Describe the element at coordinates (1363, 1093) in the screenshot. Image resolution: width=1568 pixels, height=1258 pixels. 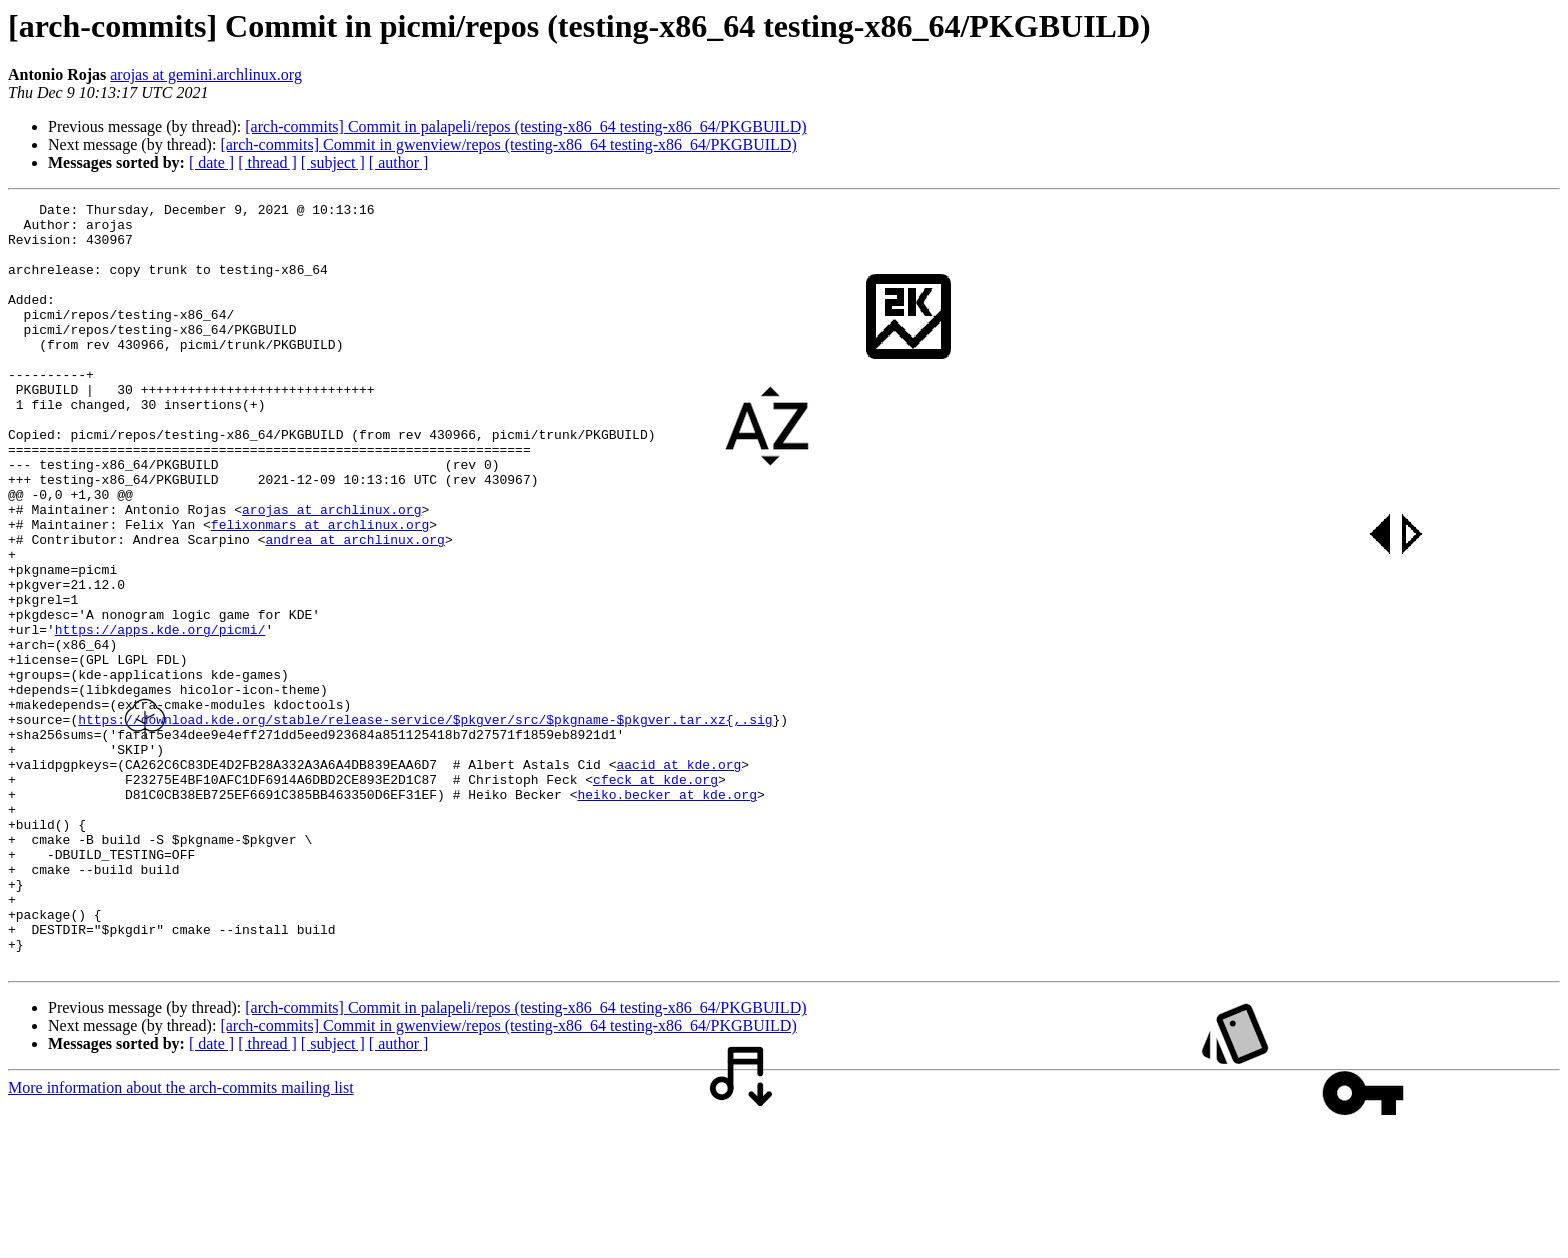
I see `access VPN or secure connection settings` at that location.